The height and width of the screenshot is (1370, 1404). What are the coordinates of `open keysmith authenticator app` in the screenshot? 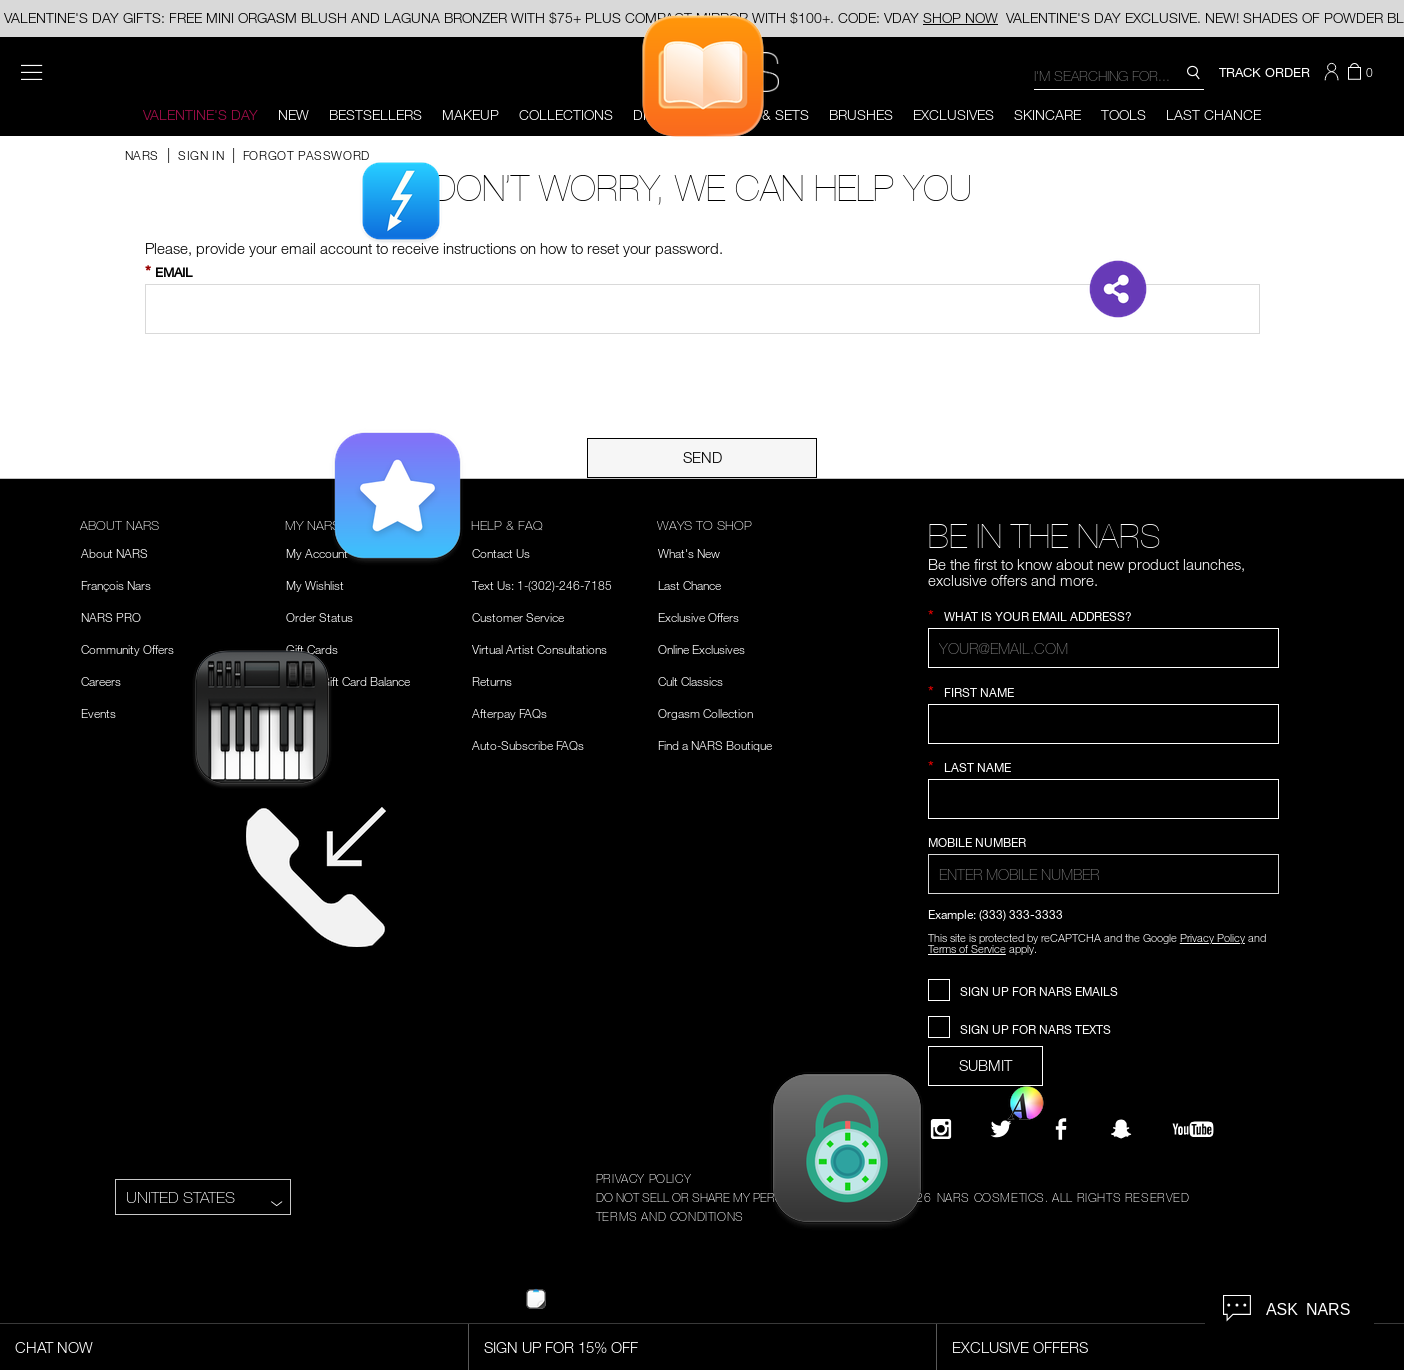 It's located at (847, 1148).